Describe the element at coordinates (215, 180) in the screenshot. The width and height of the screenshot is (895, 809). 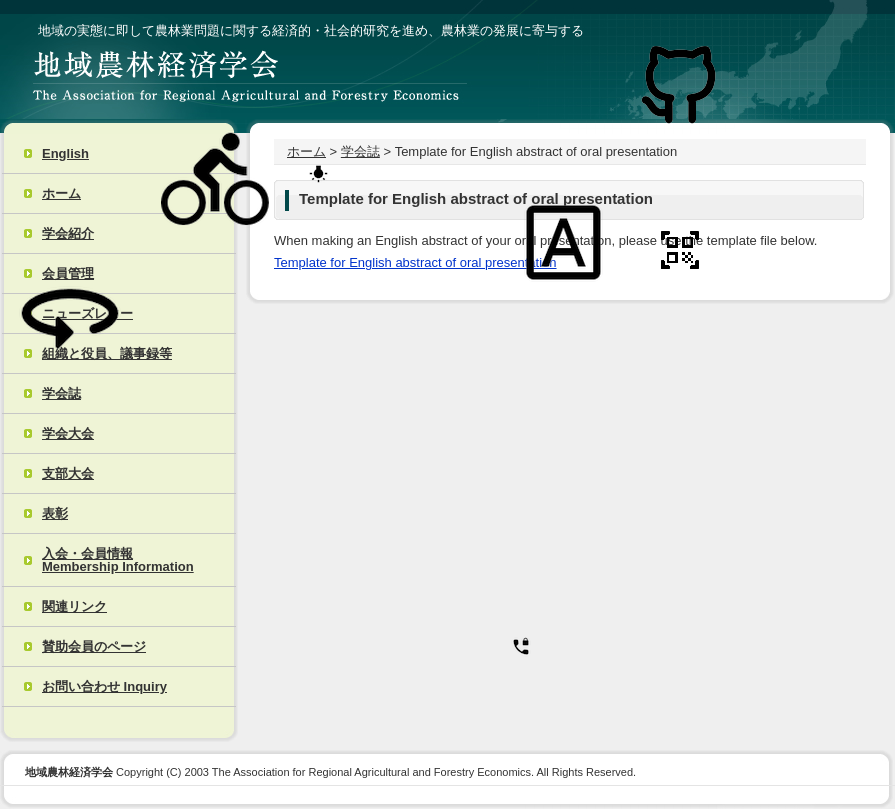
I see `get cycling directions` at that location.